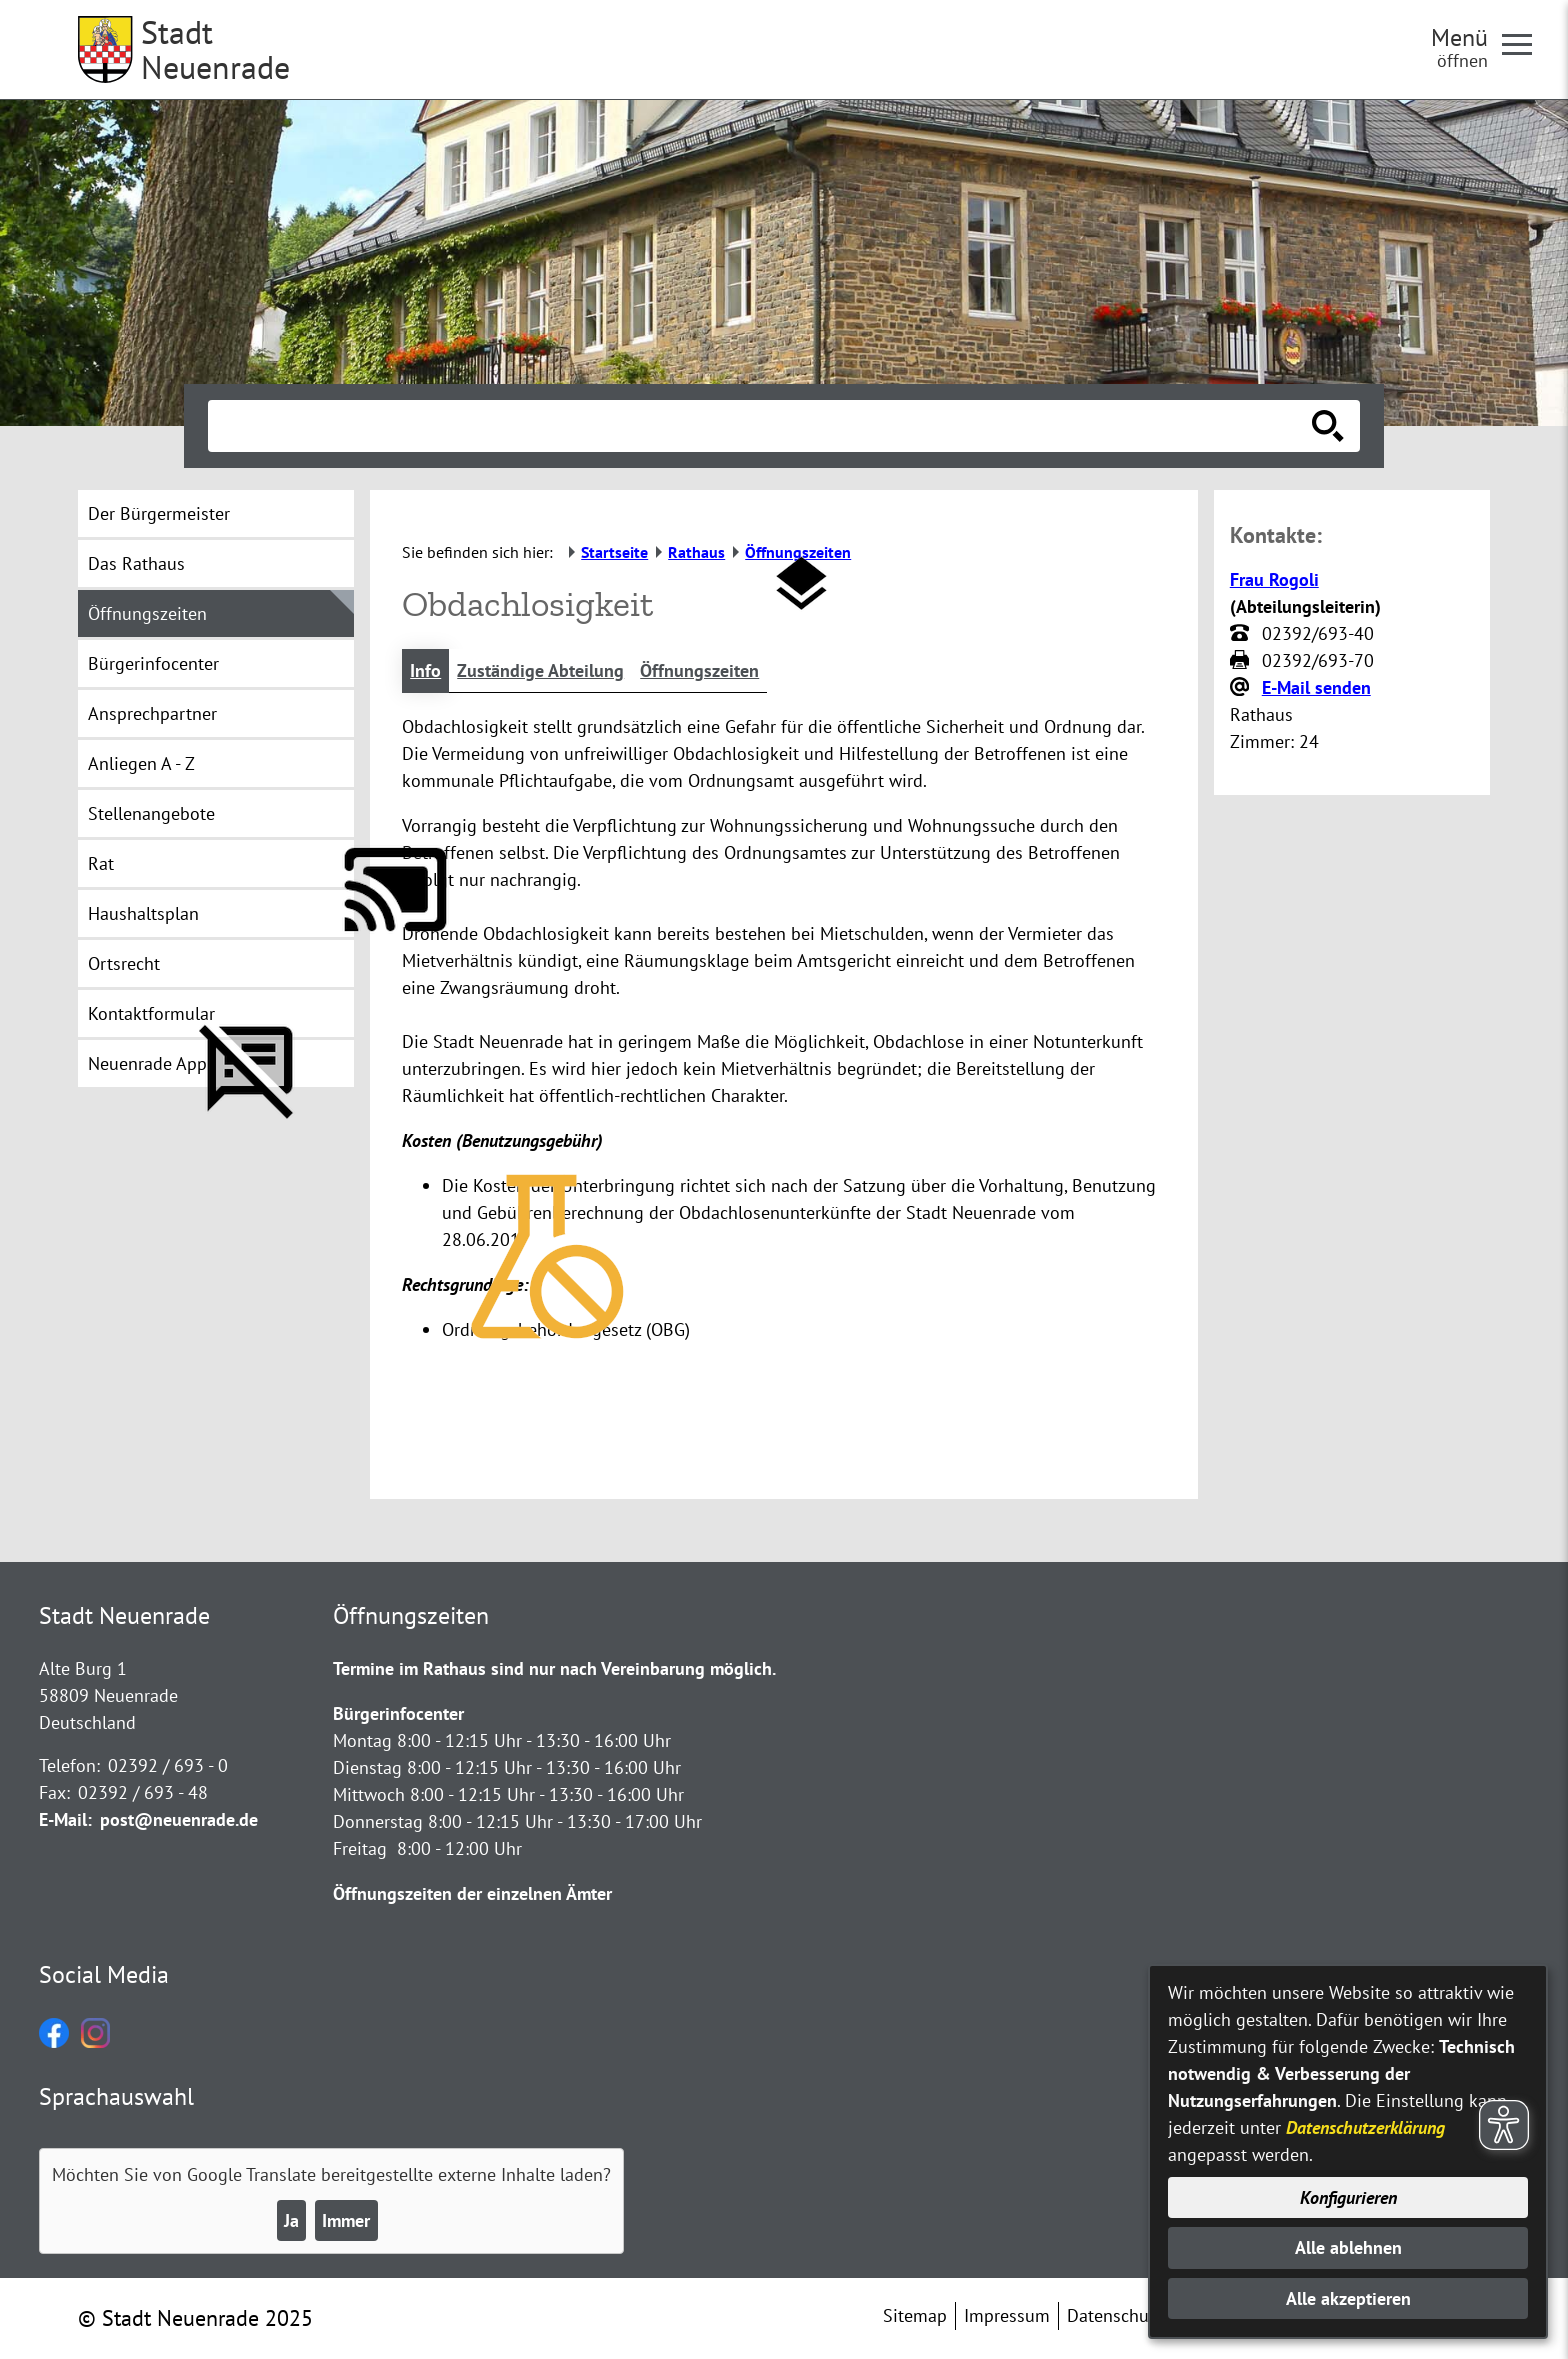  What do you see at coordinates (801, 584) in the screenshot?
I see `toggle map layers or overlays` at bounding box center [801, 584].